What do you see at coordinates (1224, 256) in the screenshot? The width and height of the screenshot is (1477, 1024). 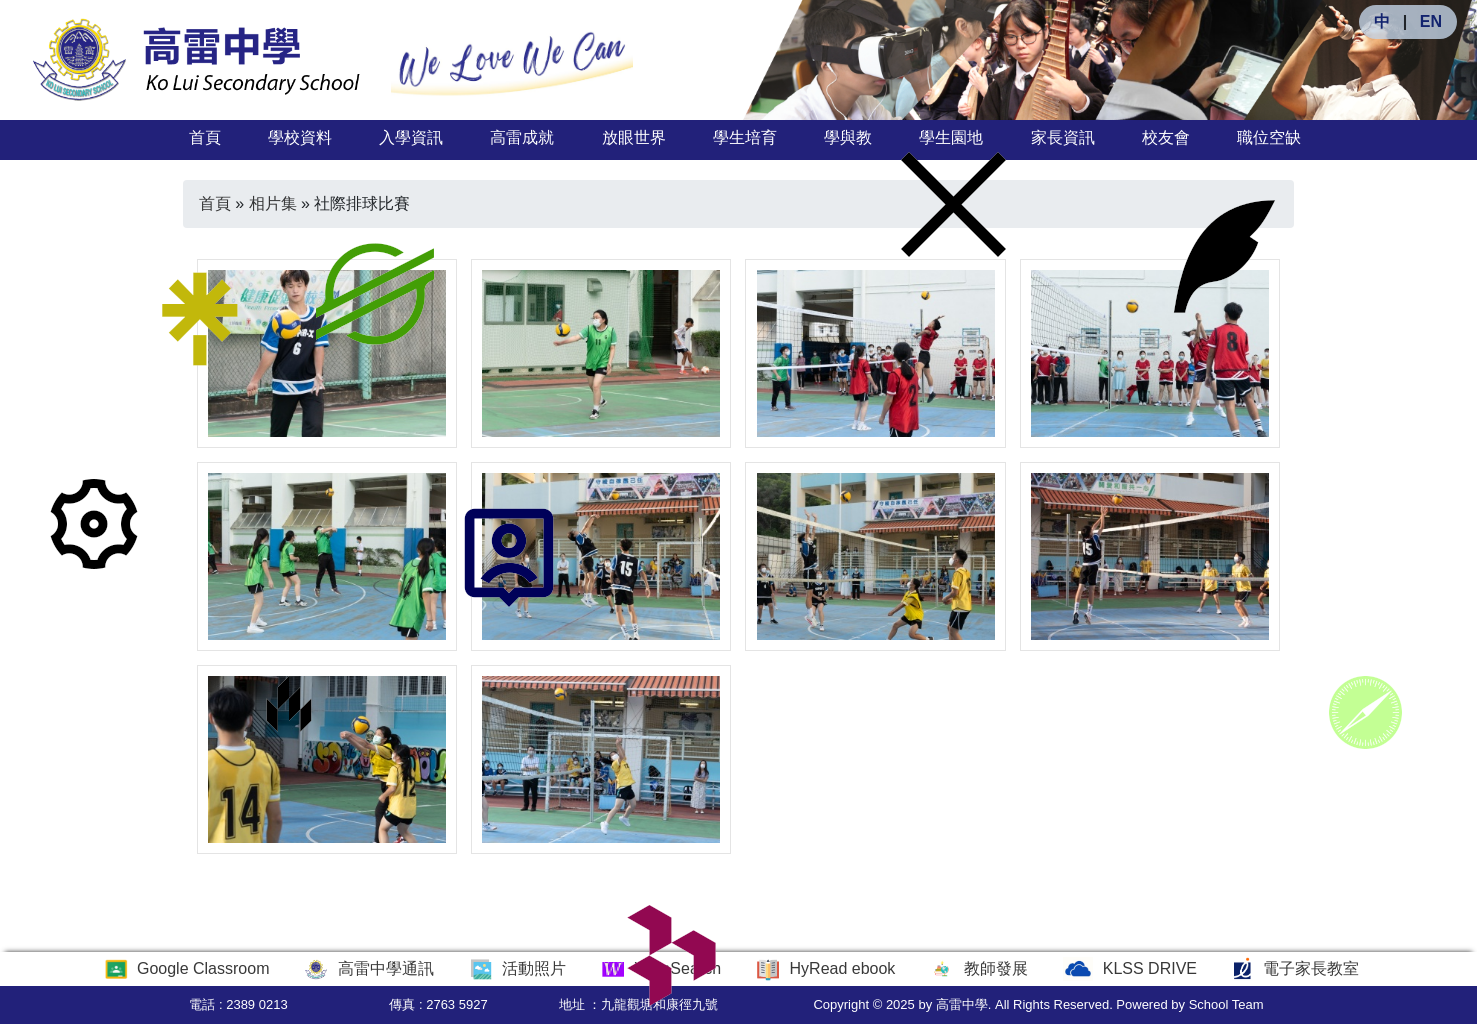 I see `compose or write a new document` at bounding box center [1224, 256].